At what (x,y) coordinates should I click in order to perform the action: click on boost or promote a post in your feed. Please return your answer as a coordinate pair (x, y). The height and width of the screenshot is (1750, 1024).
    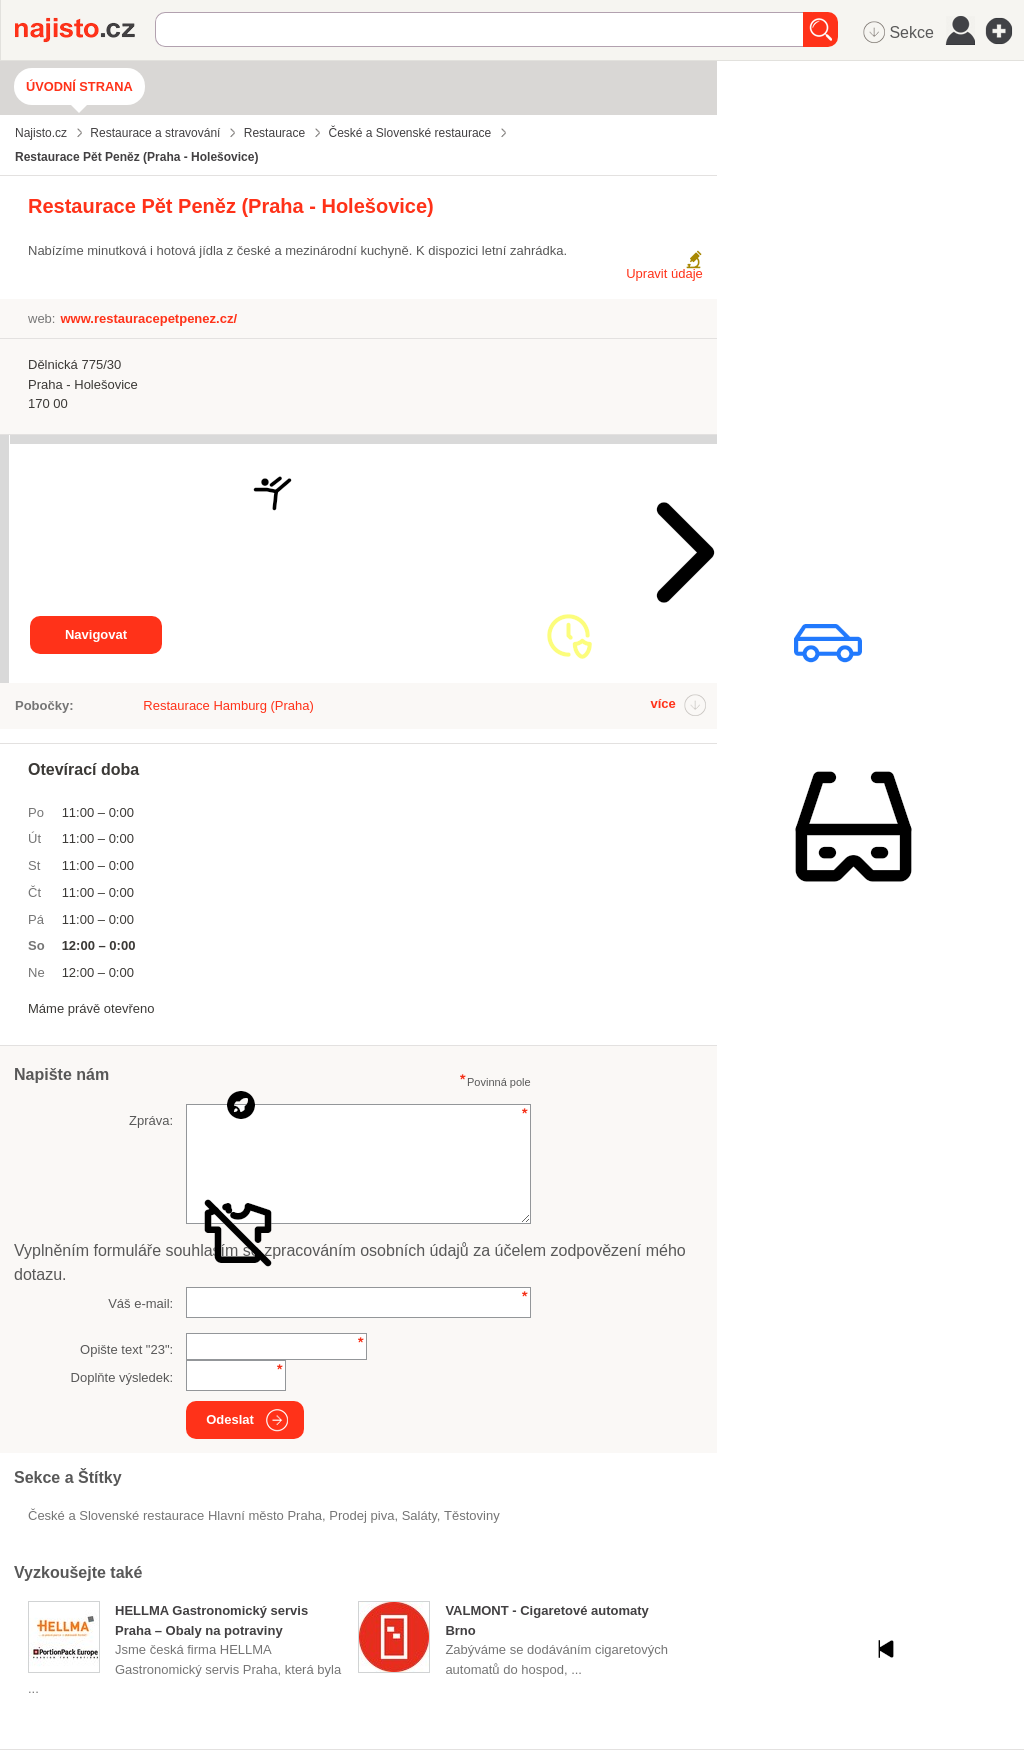
    Looking at the image, I should click on (241, 1105).